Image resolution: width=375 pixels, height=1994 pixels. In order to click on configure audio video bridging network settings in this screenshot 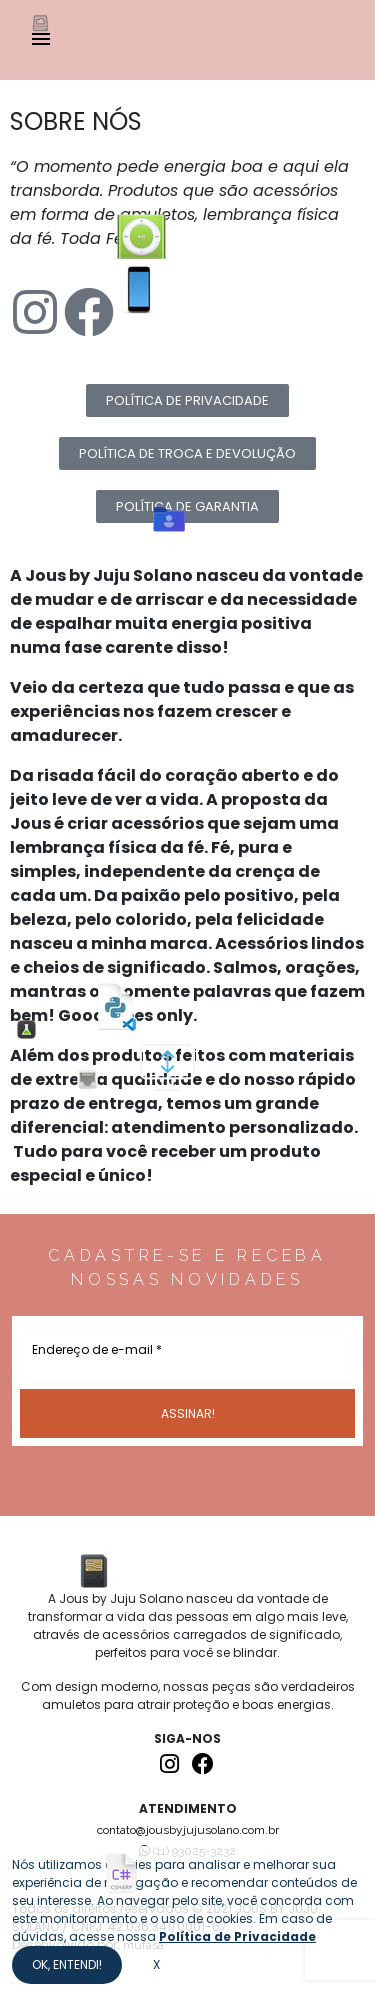, I will do `click(87, 1078)`.